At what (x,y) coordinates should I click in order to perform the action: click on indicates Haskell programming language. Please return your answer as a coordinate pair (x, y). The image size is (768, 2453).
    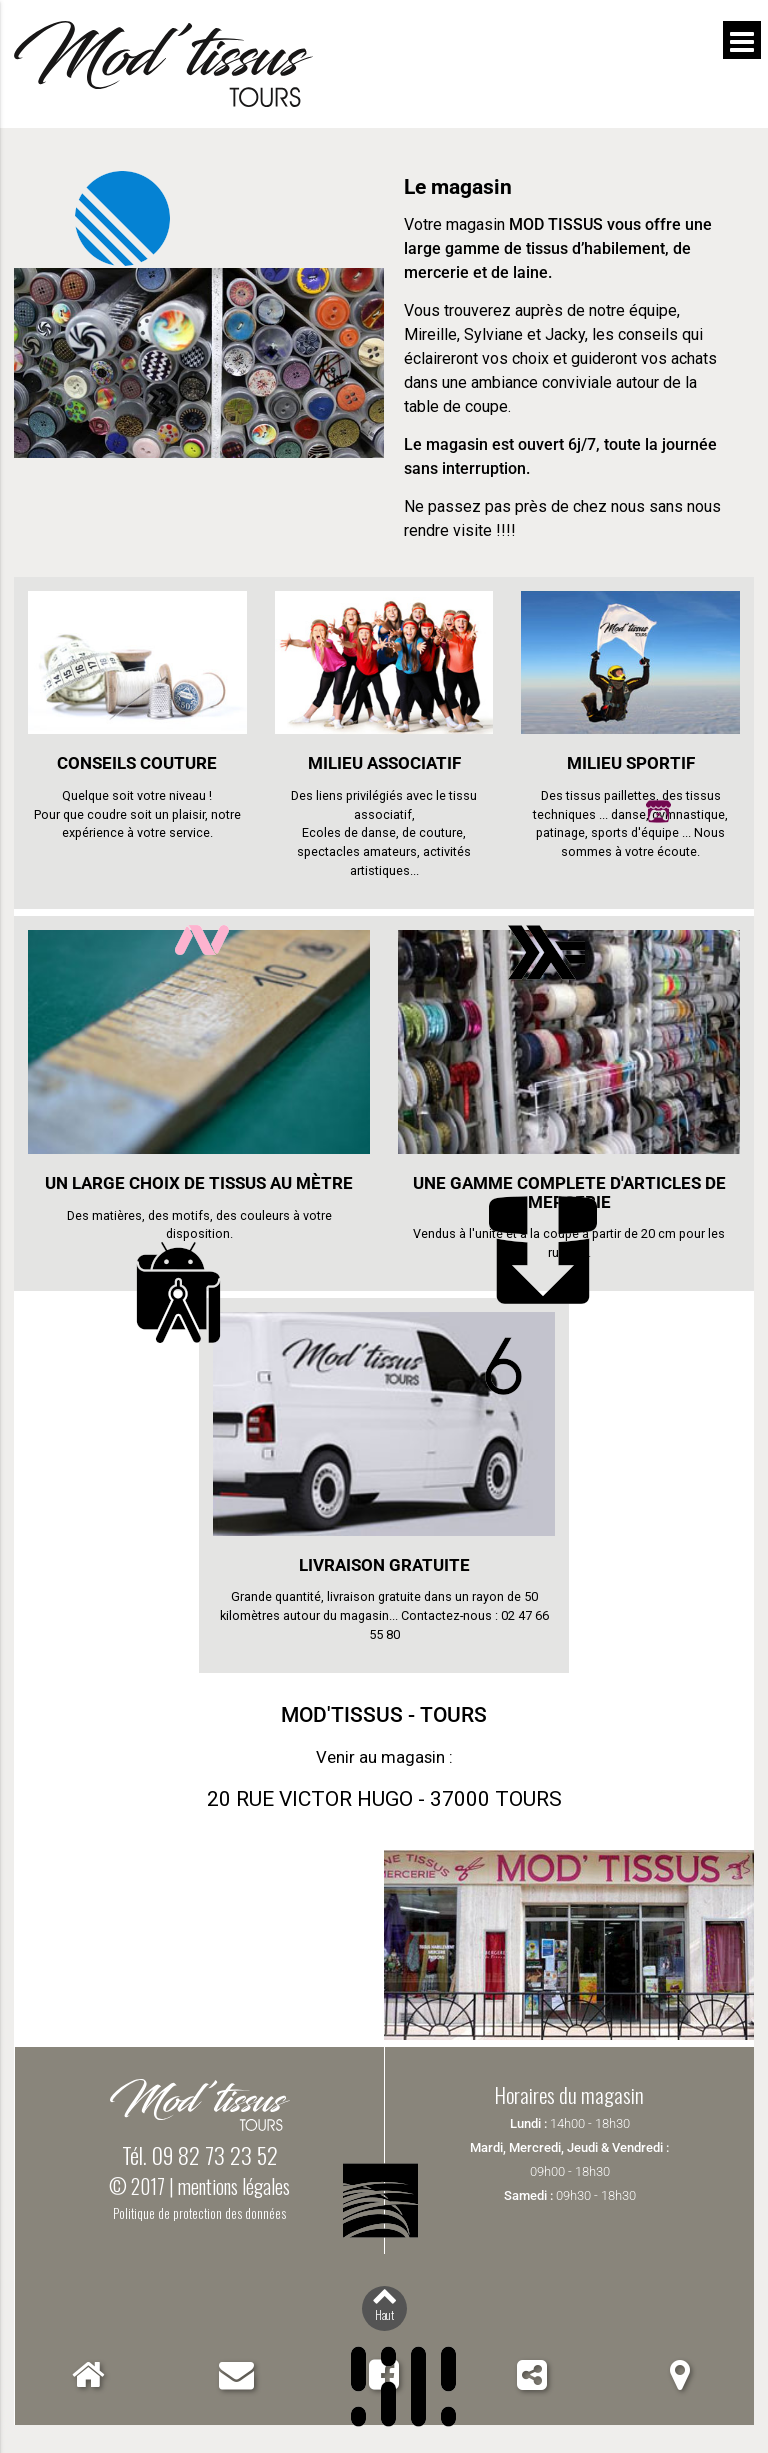
    Looking at the image, I should click on (546, 952).